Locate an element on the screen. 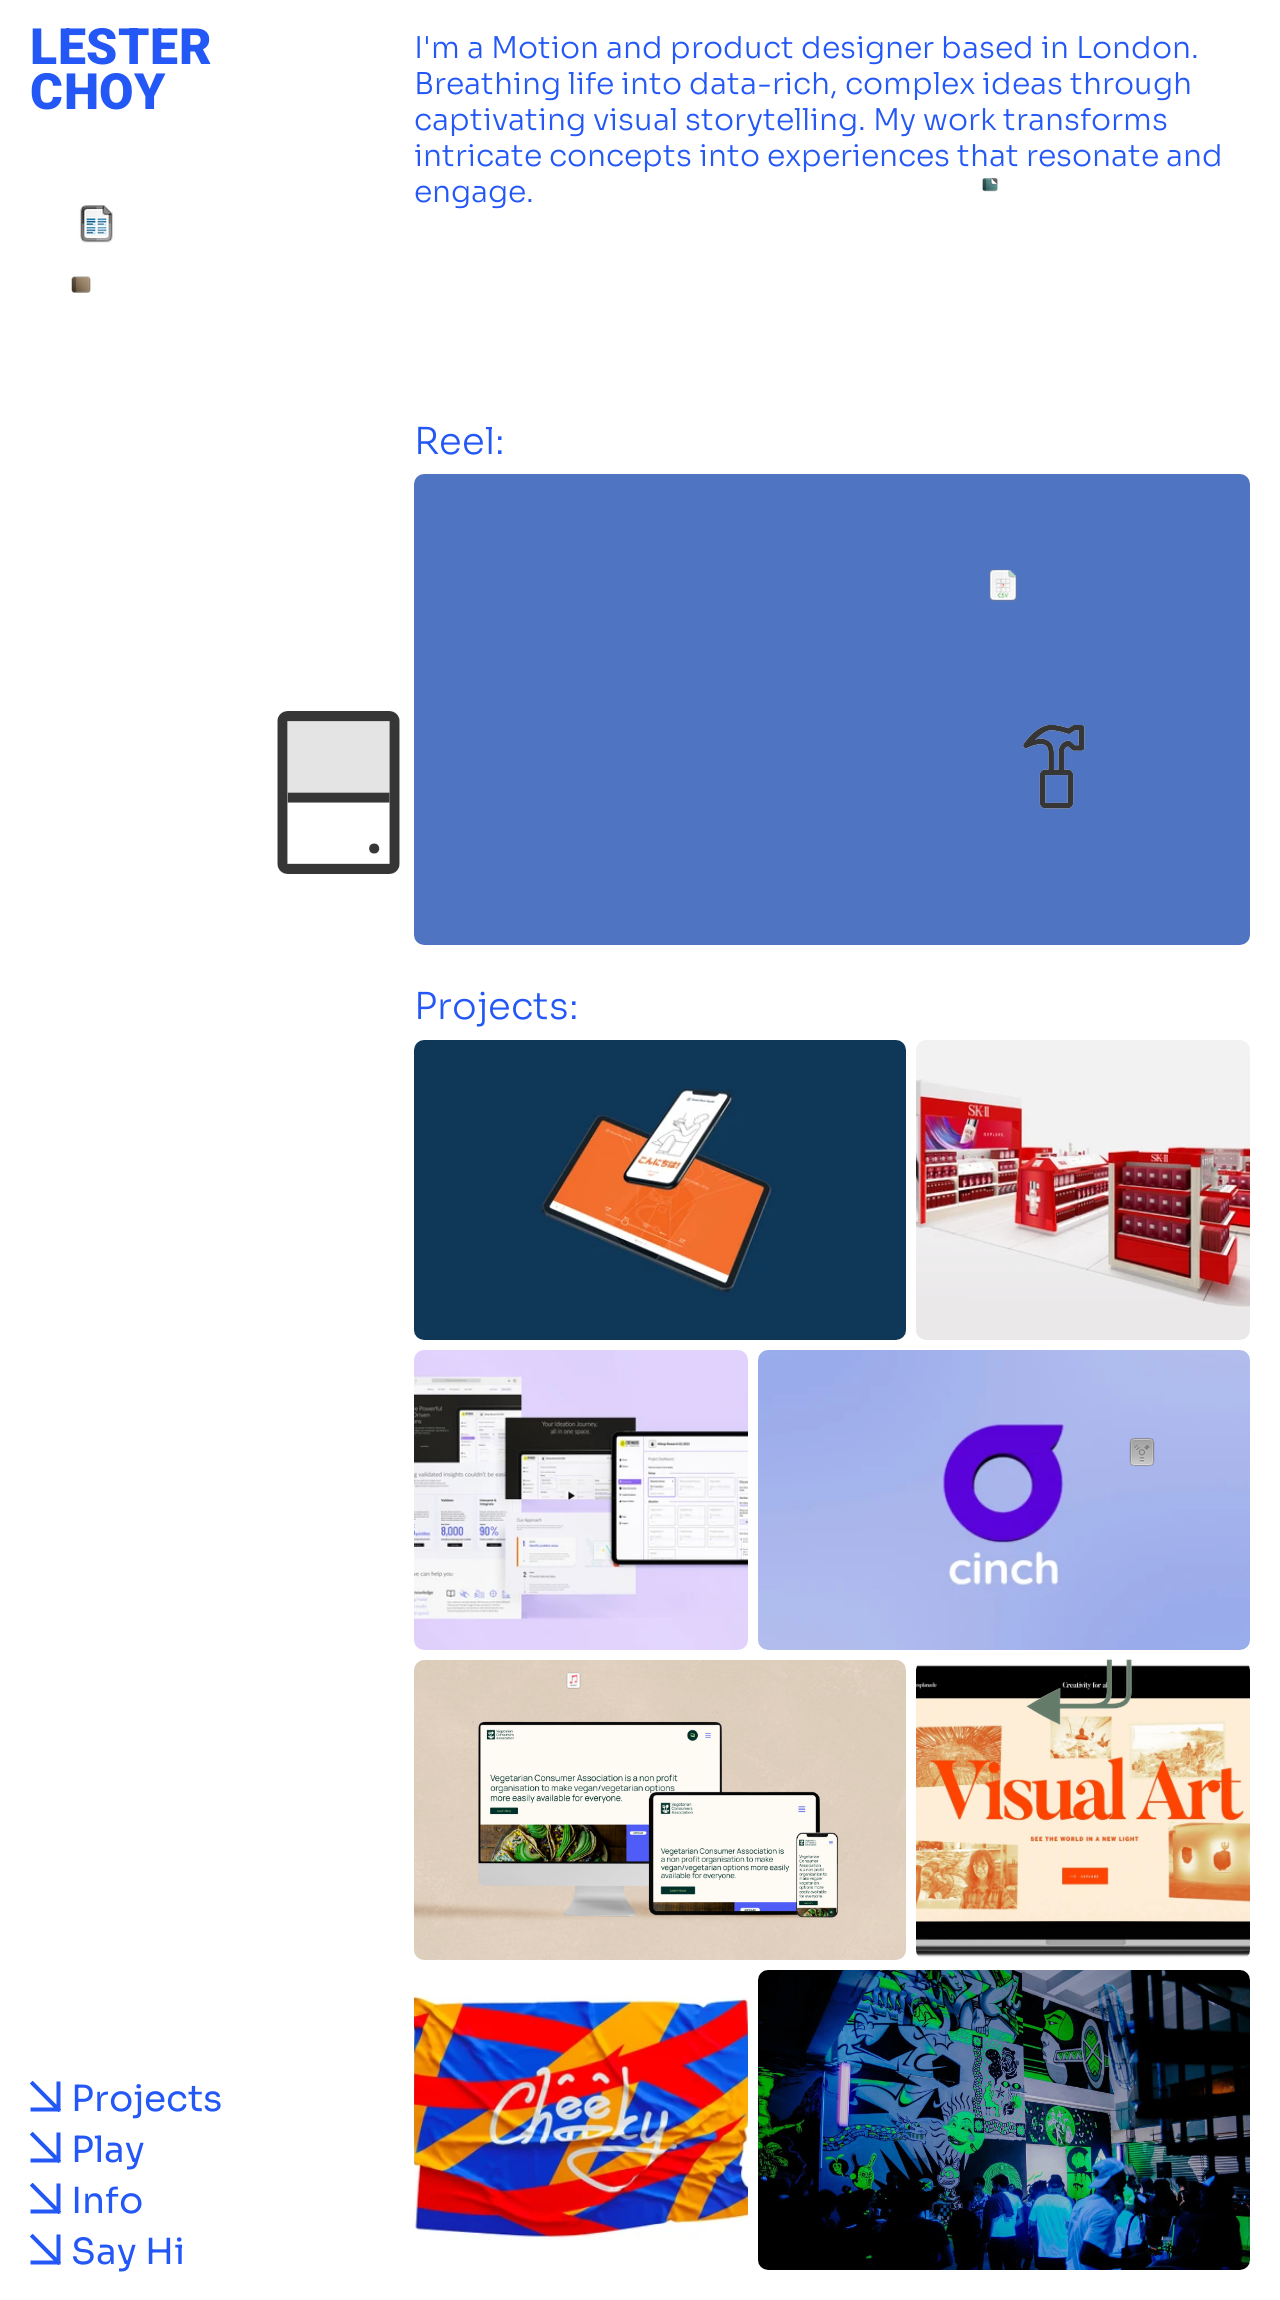 Image resolution: width=1280 pixels, height=2300 pixels. access desktop folder or files is located at coordinates (81, 284).